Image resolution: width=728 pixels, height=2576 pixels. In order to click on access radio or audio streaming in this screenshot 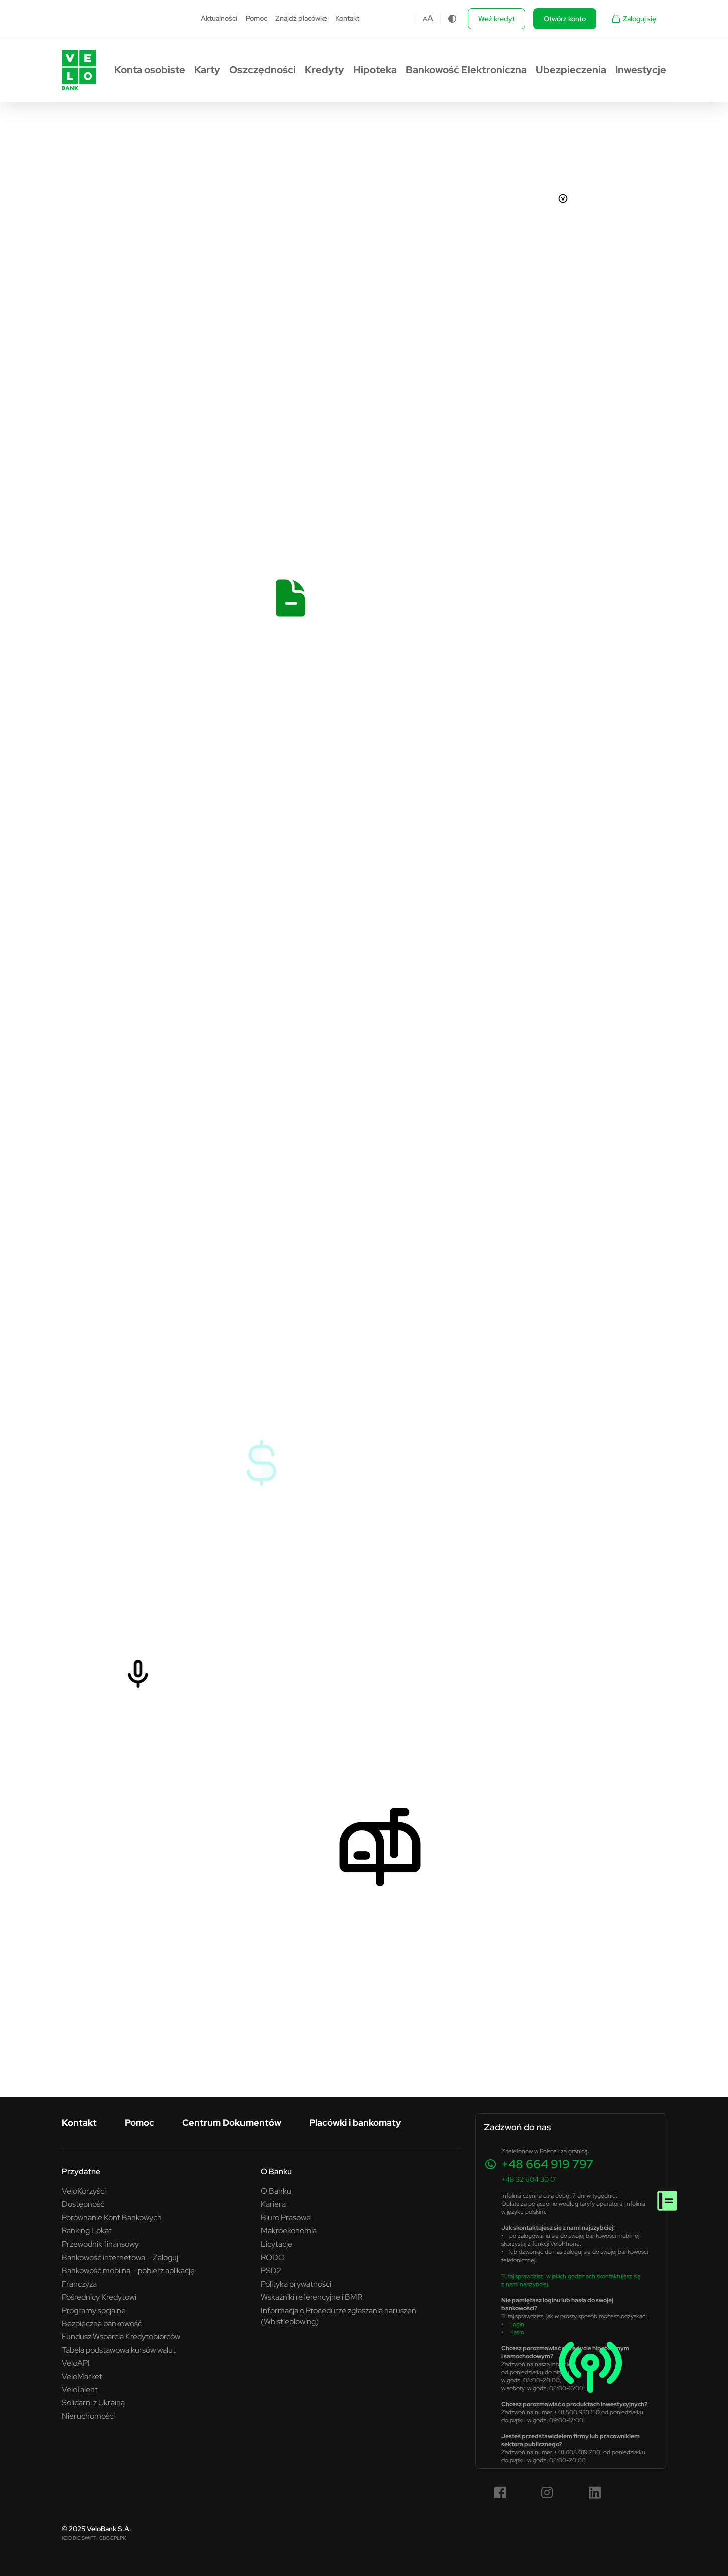, I will do `click(590, 2366)`.